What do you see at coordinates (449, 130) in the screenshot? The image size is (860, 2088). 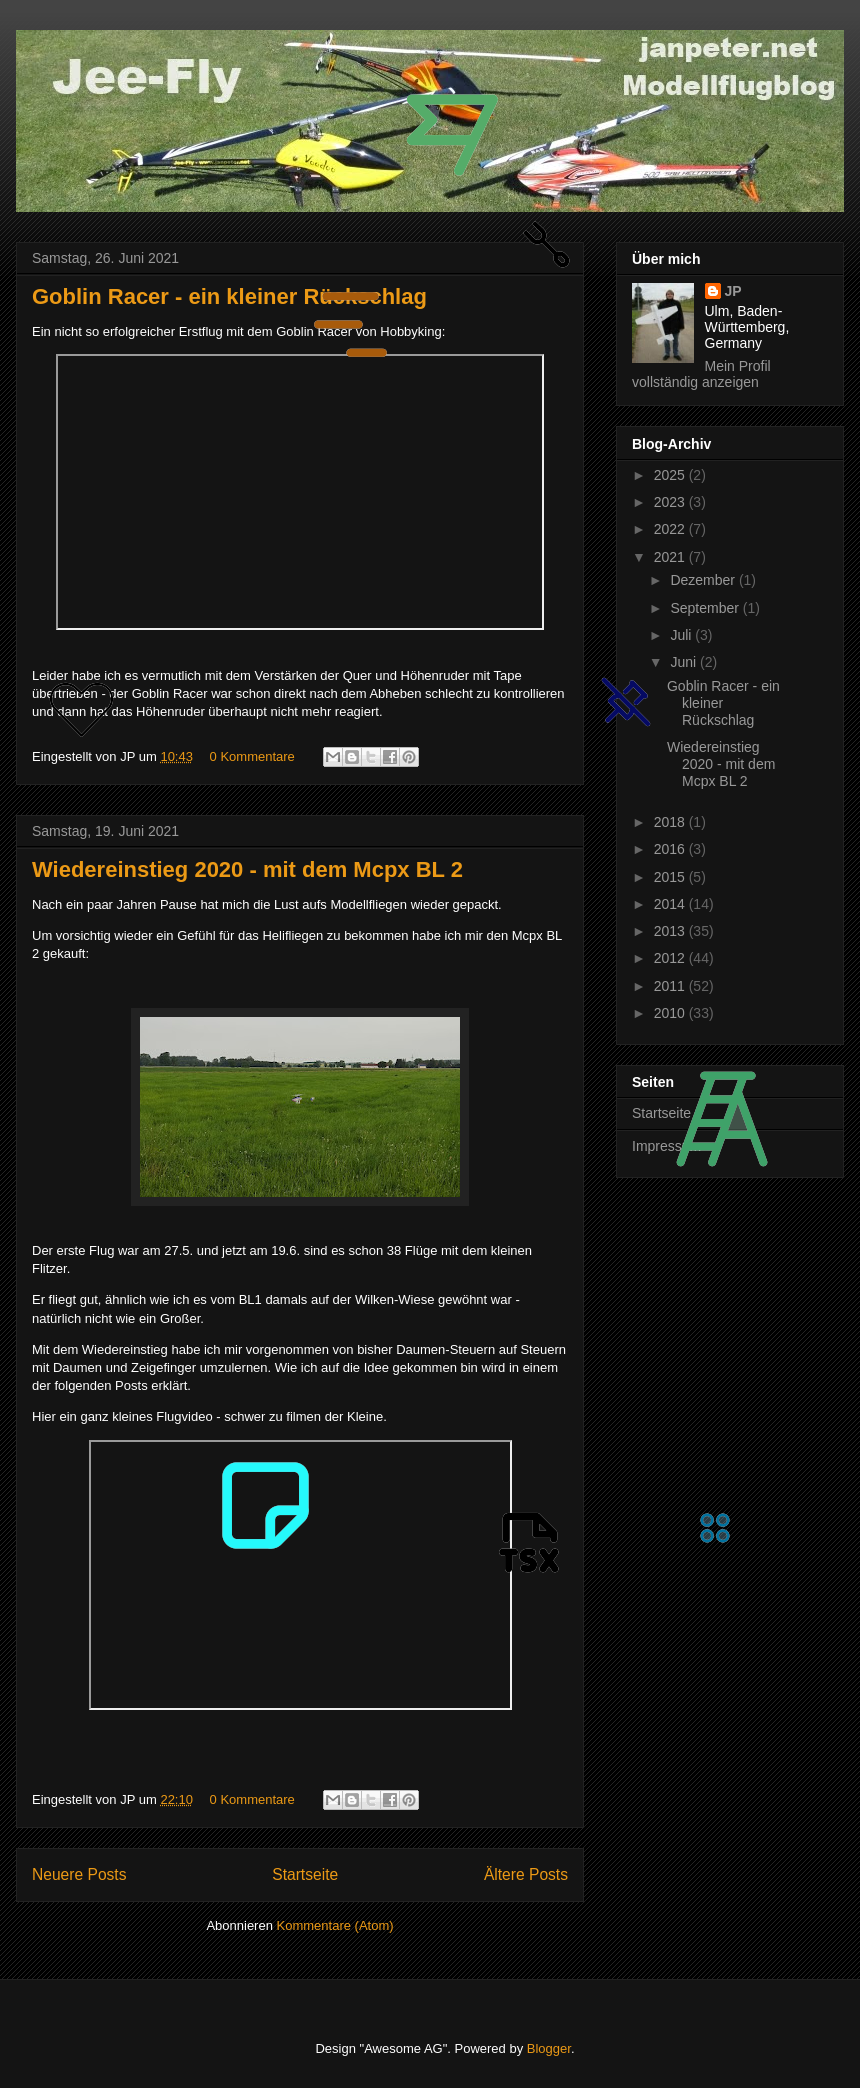 I see `flag or bookmark an item` at bounding box center [449, 130].